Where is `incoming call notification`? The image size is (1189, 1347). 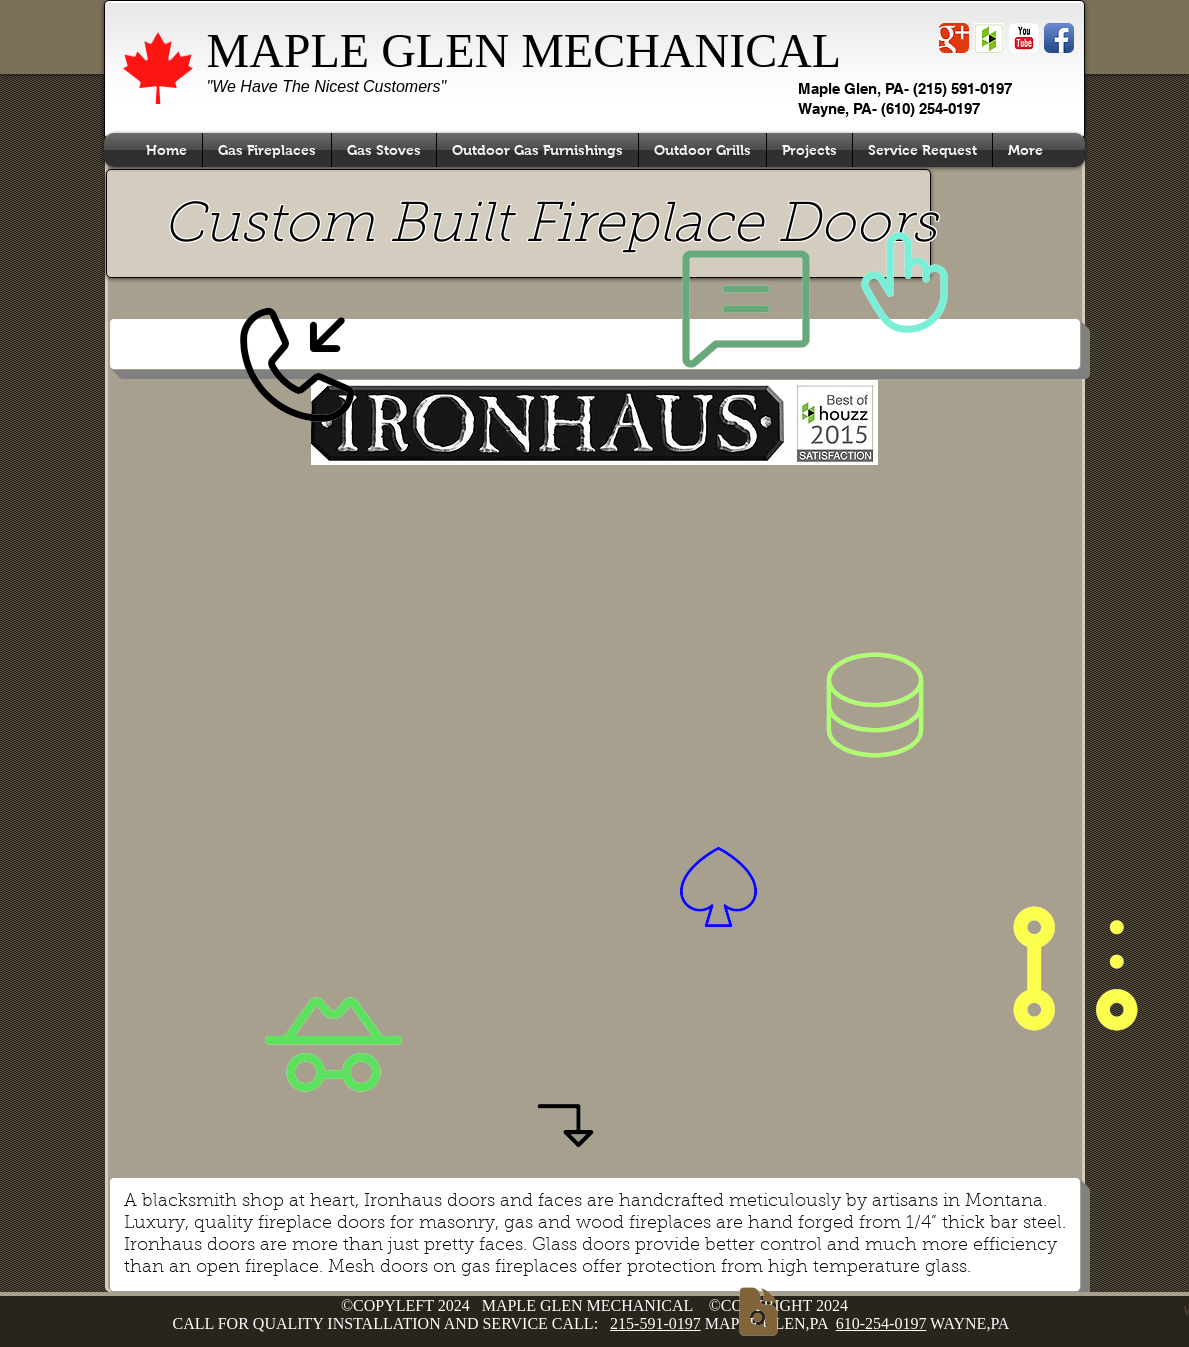 incoming call notification is located at coordinates (299, 362).